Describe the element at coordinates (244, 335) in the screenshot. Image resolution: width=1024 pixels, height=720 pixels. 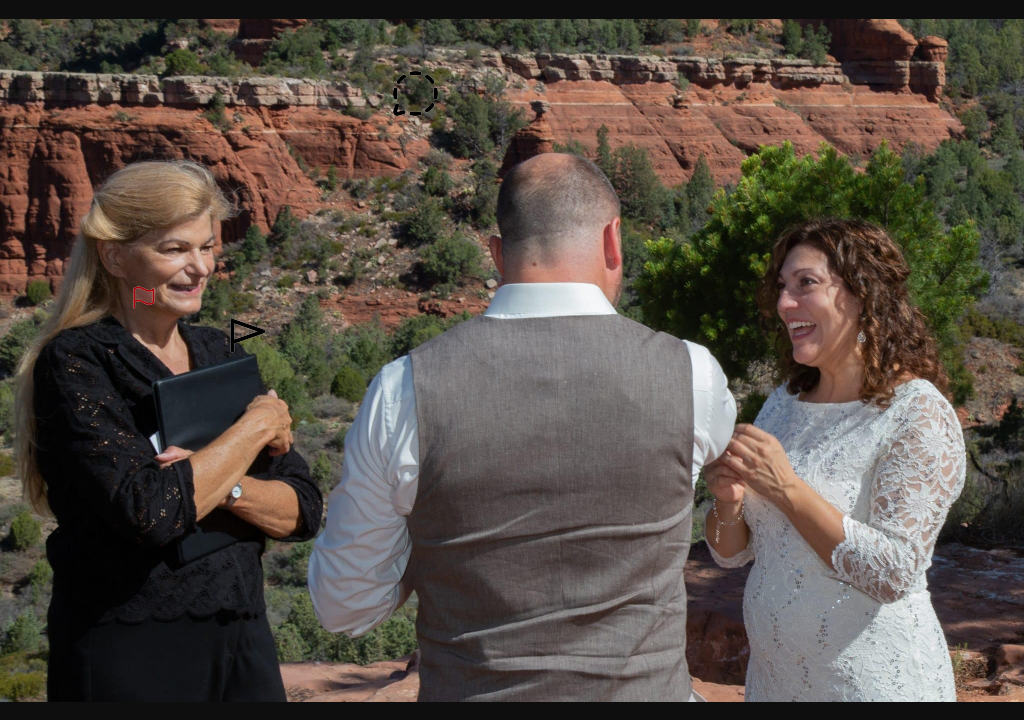
I see `flag or mark an important item` at that location.